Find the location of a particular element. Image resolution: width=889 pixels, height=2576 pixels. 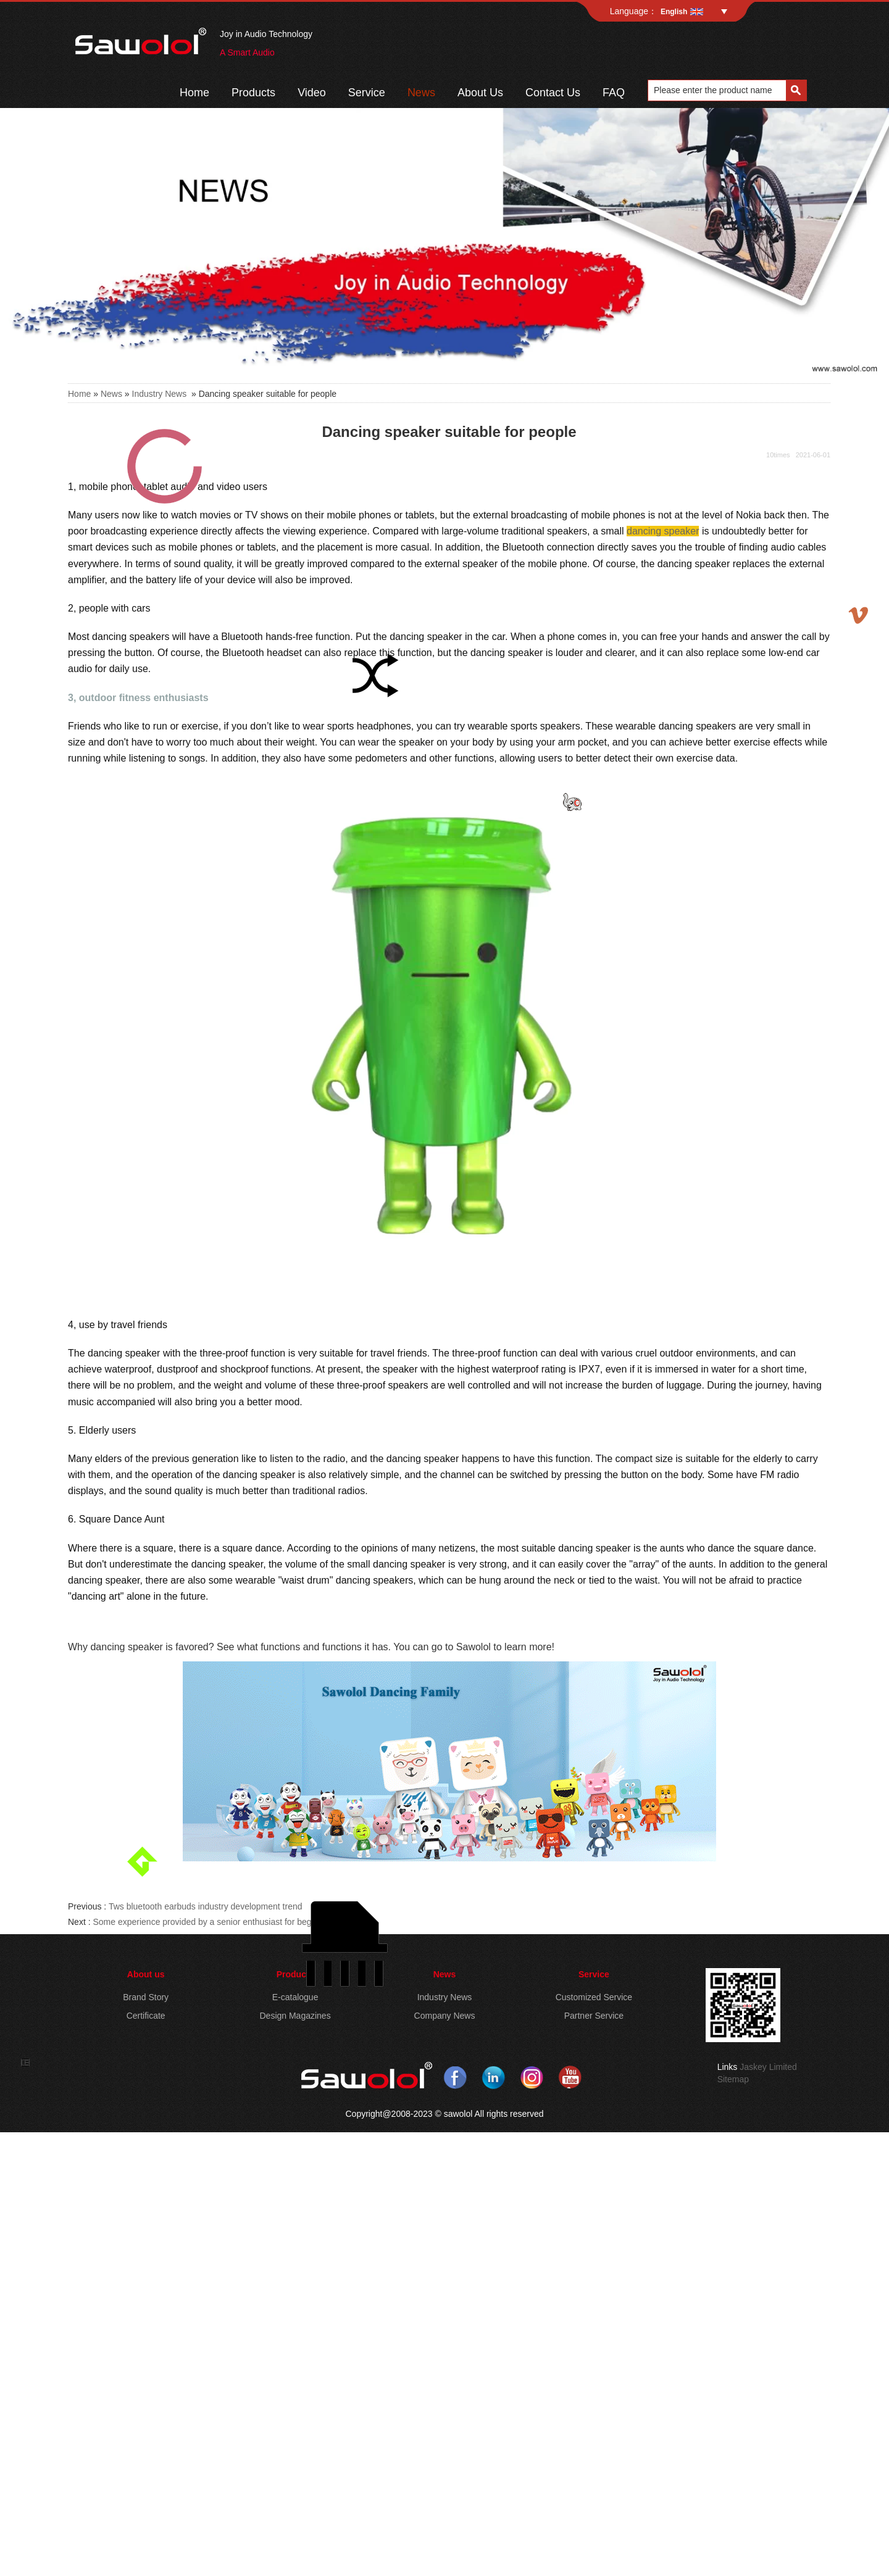

open the Vimeo app is located at coordinates (859, 615).